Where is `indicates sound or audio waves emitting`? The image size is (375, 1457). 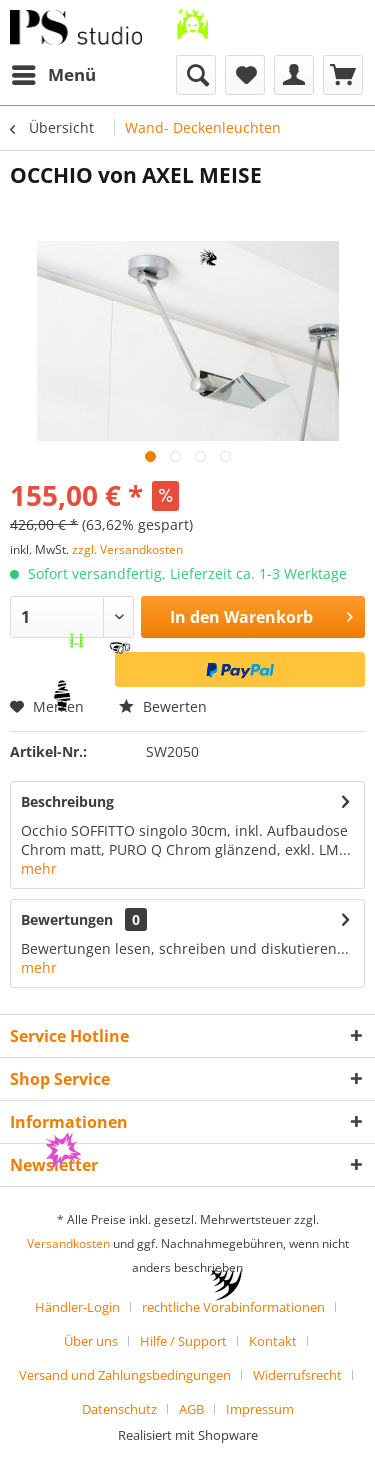
indicates sound or audio waves emitting is located at coordinates (225, 1284).